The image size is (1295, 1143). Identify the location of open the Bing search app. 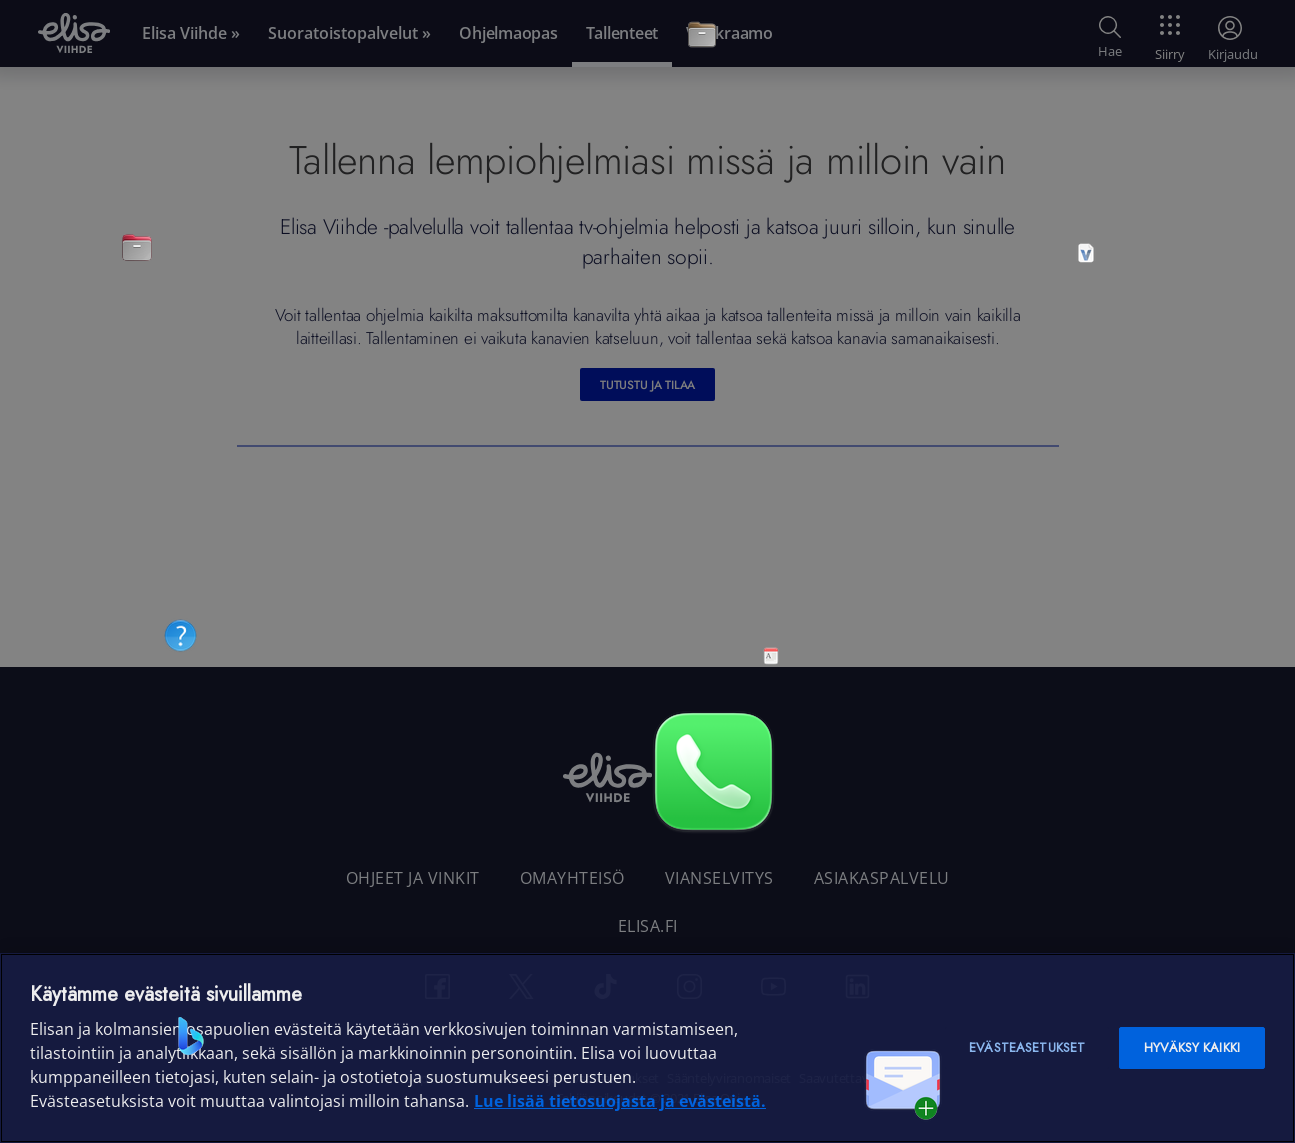
(191, 1036).